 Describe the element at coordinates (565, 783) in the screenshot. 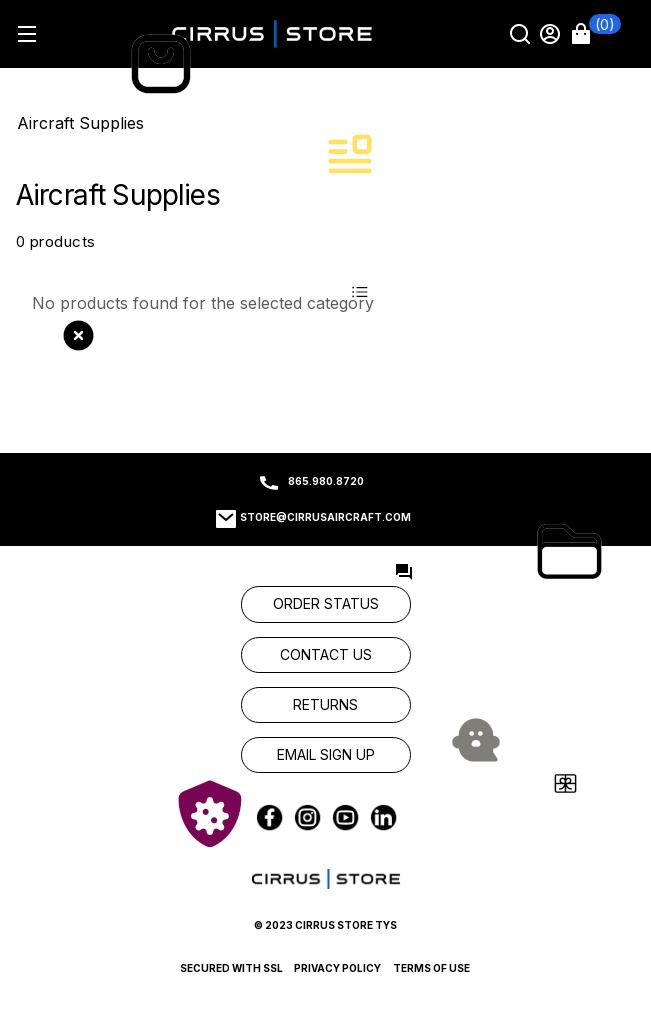

I see `view or send a gift` at that location.